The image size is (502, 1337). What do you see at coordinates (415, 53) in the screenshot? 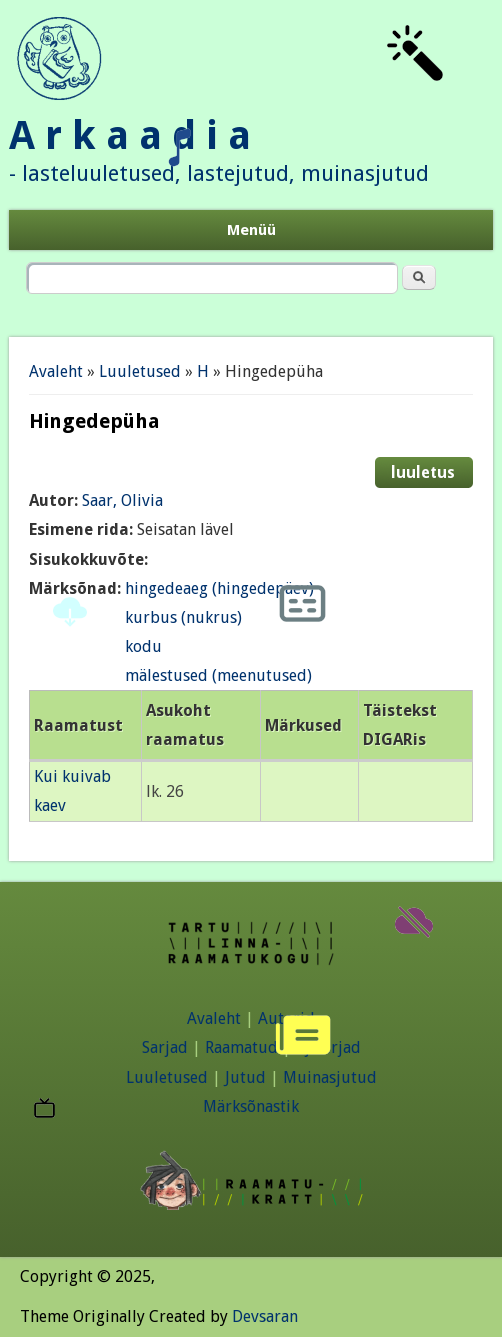
I see `apply auto-enhance or magic adjustments` at bounding box center [415, 53].